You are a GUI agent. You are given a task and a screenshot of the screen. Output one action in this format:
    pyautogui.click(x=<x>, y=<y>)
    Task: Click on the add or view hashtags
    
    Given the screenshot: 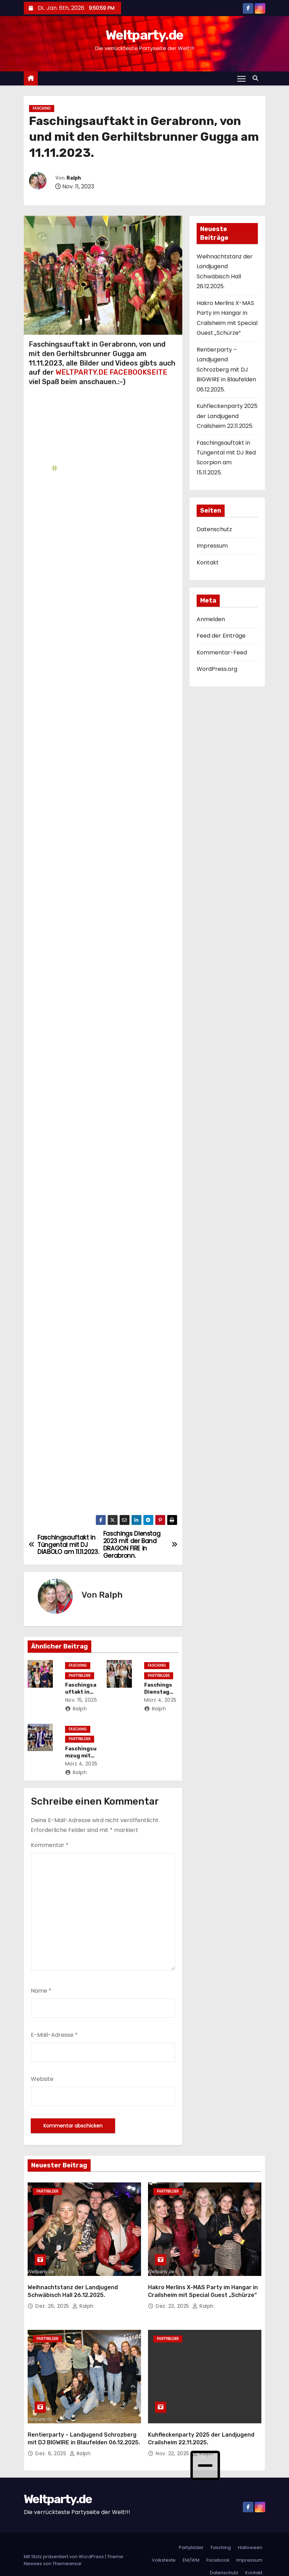 What is the action you would take?
    pyautogui.click(x=55, y=468)
    